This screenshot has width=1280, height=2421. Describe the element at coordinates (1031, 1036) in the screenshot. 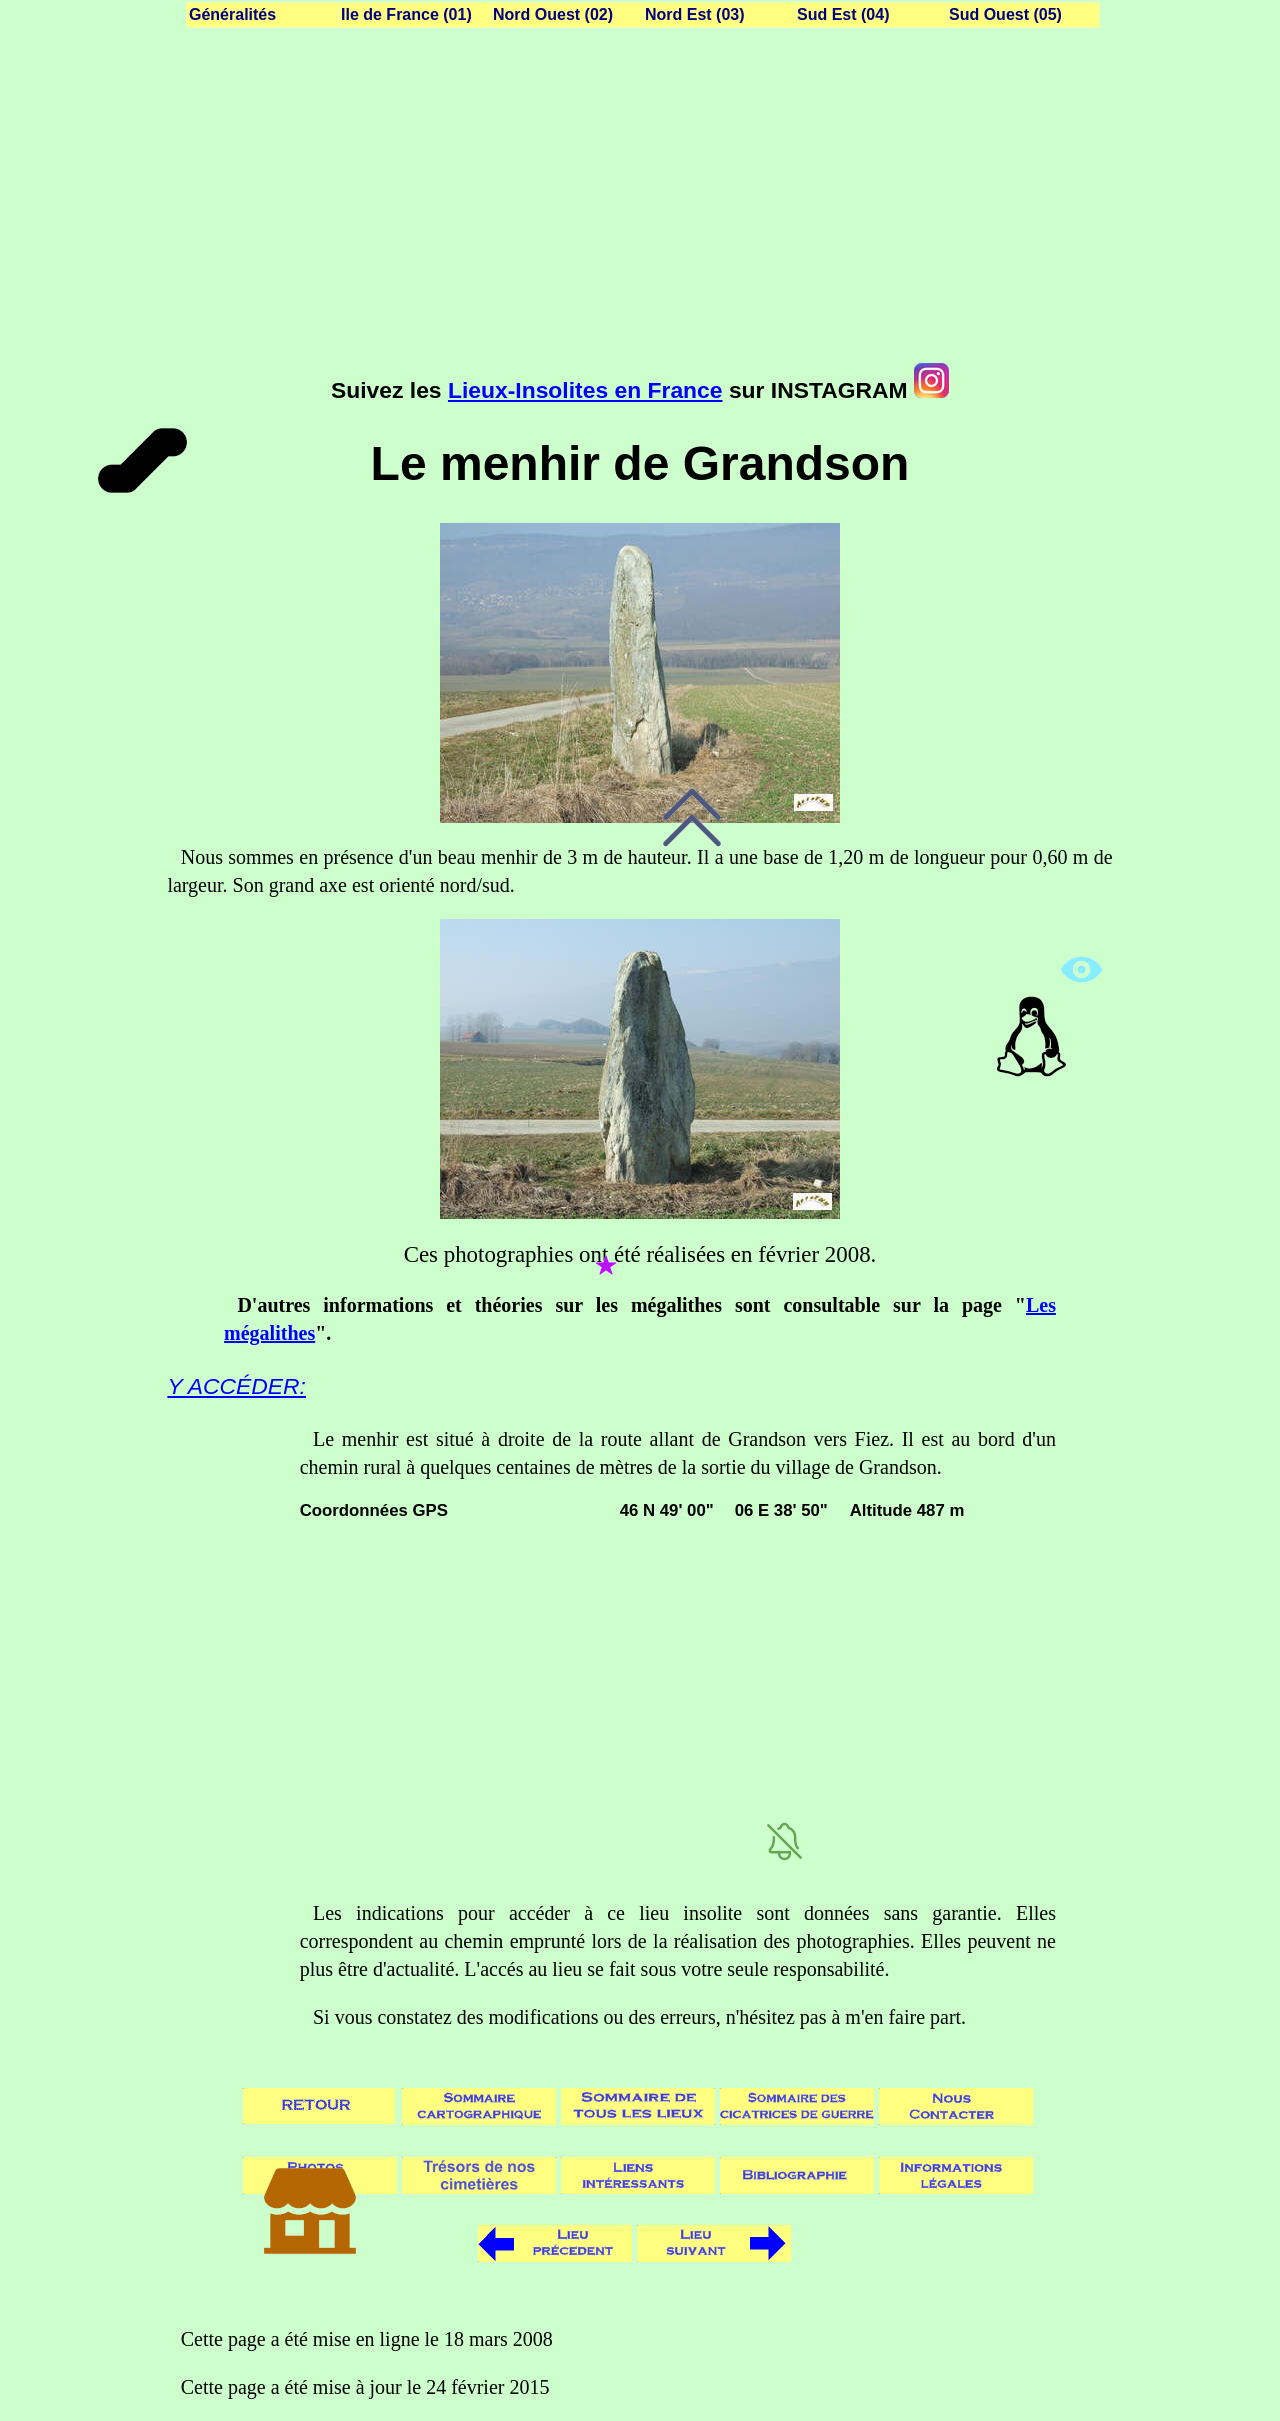

I see `indicates Linux operating system compatibility` at that location.